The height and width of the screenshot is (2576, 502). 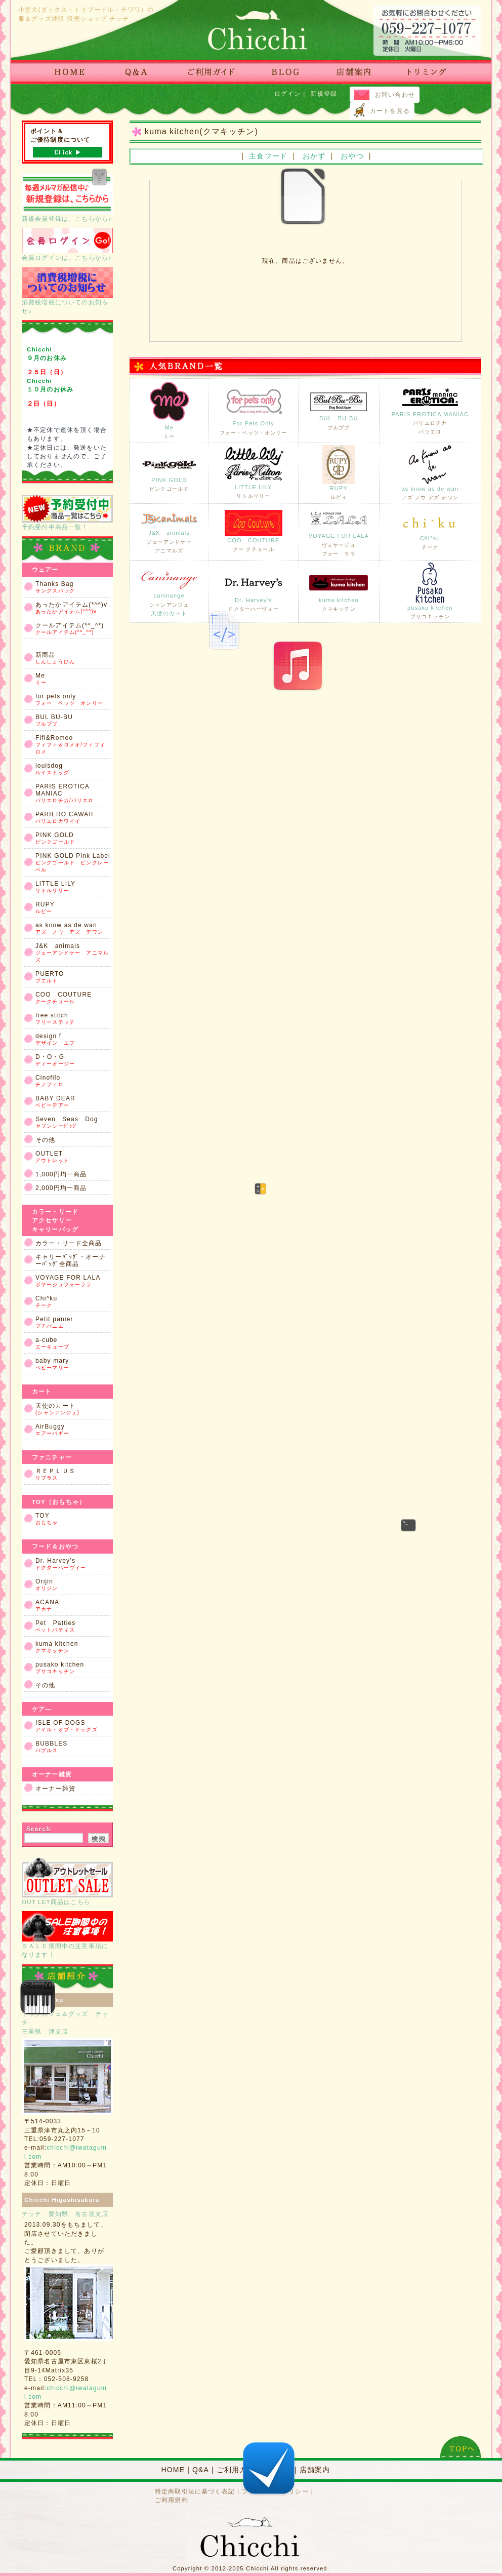 What do you see at coordinates (303, 196) in the screenshot?
I see `open LibreOffice suite` at bounding box center [303, 196].